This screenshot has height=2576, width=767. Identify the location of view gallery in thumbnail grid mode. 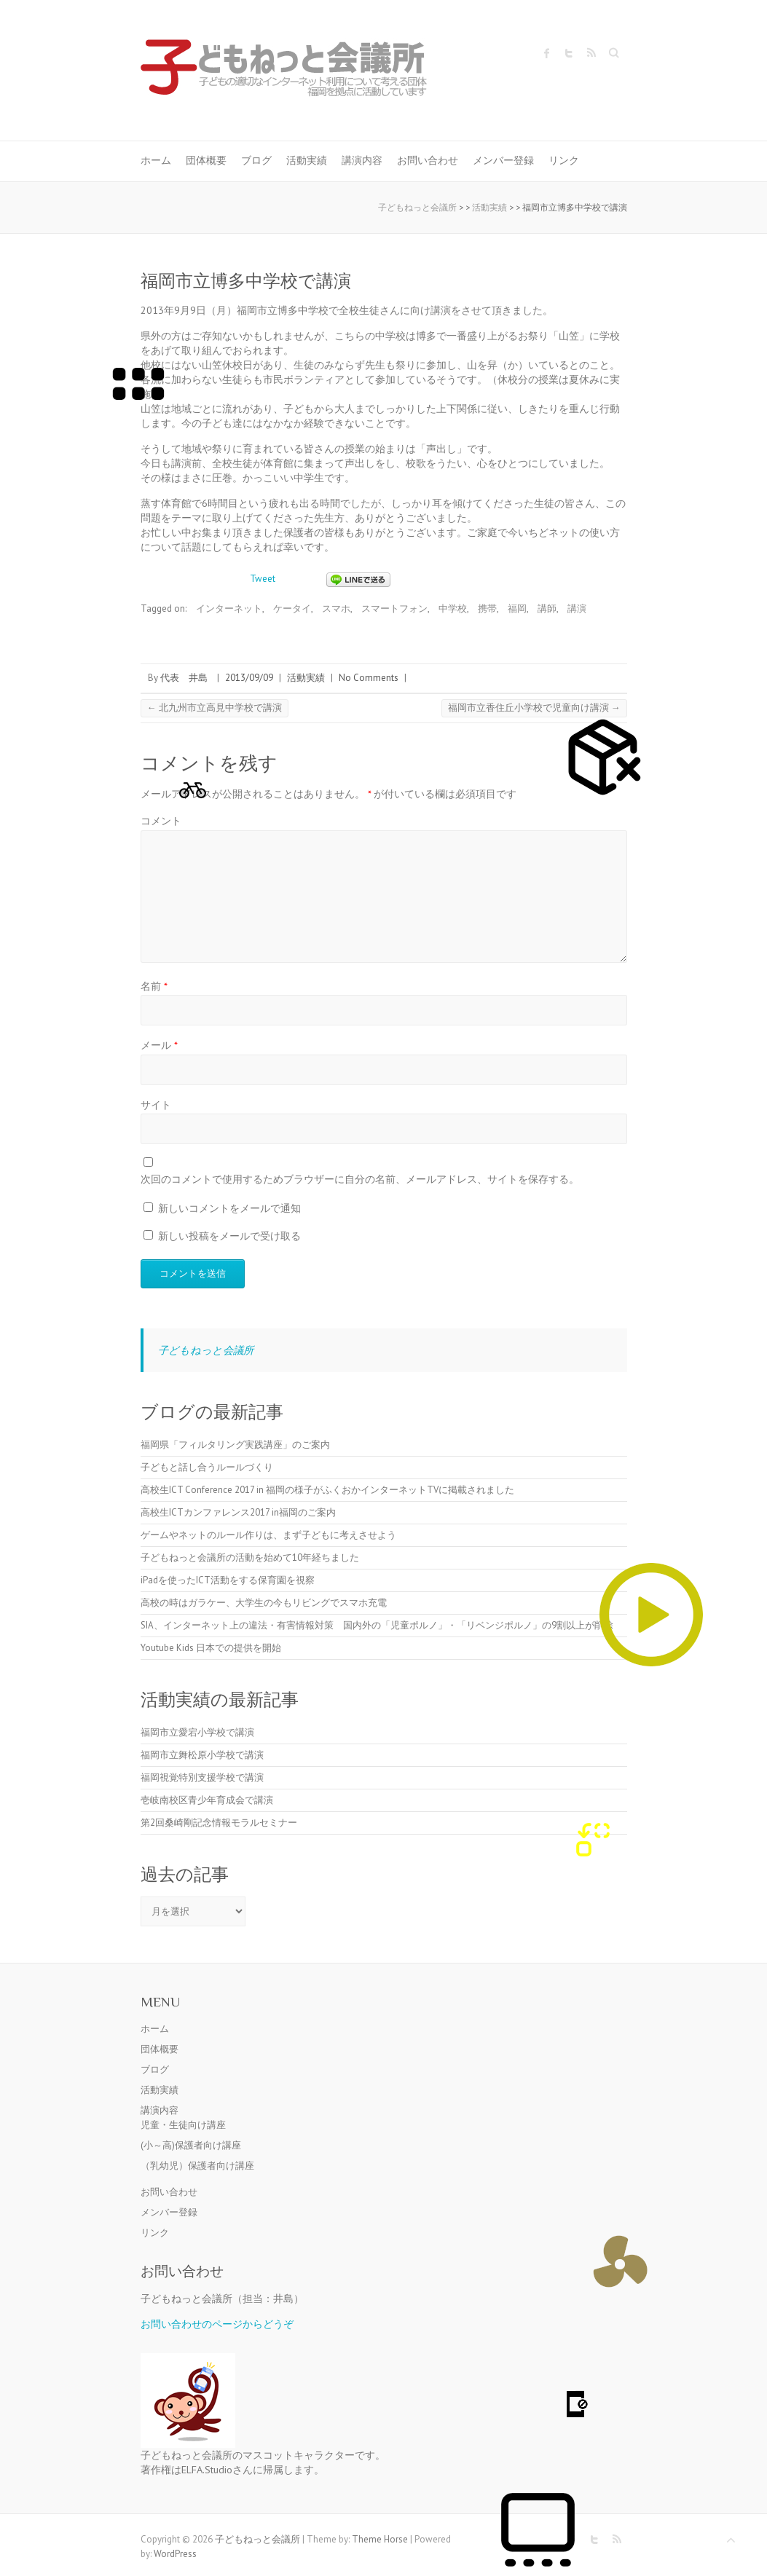
(538, 2529).